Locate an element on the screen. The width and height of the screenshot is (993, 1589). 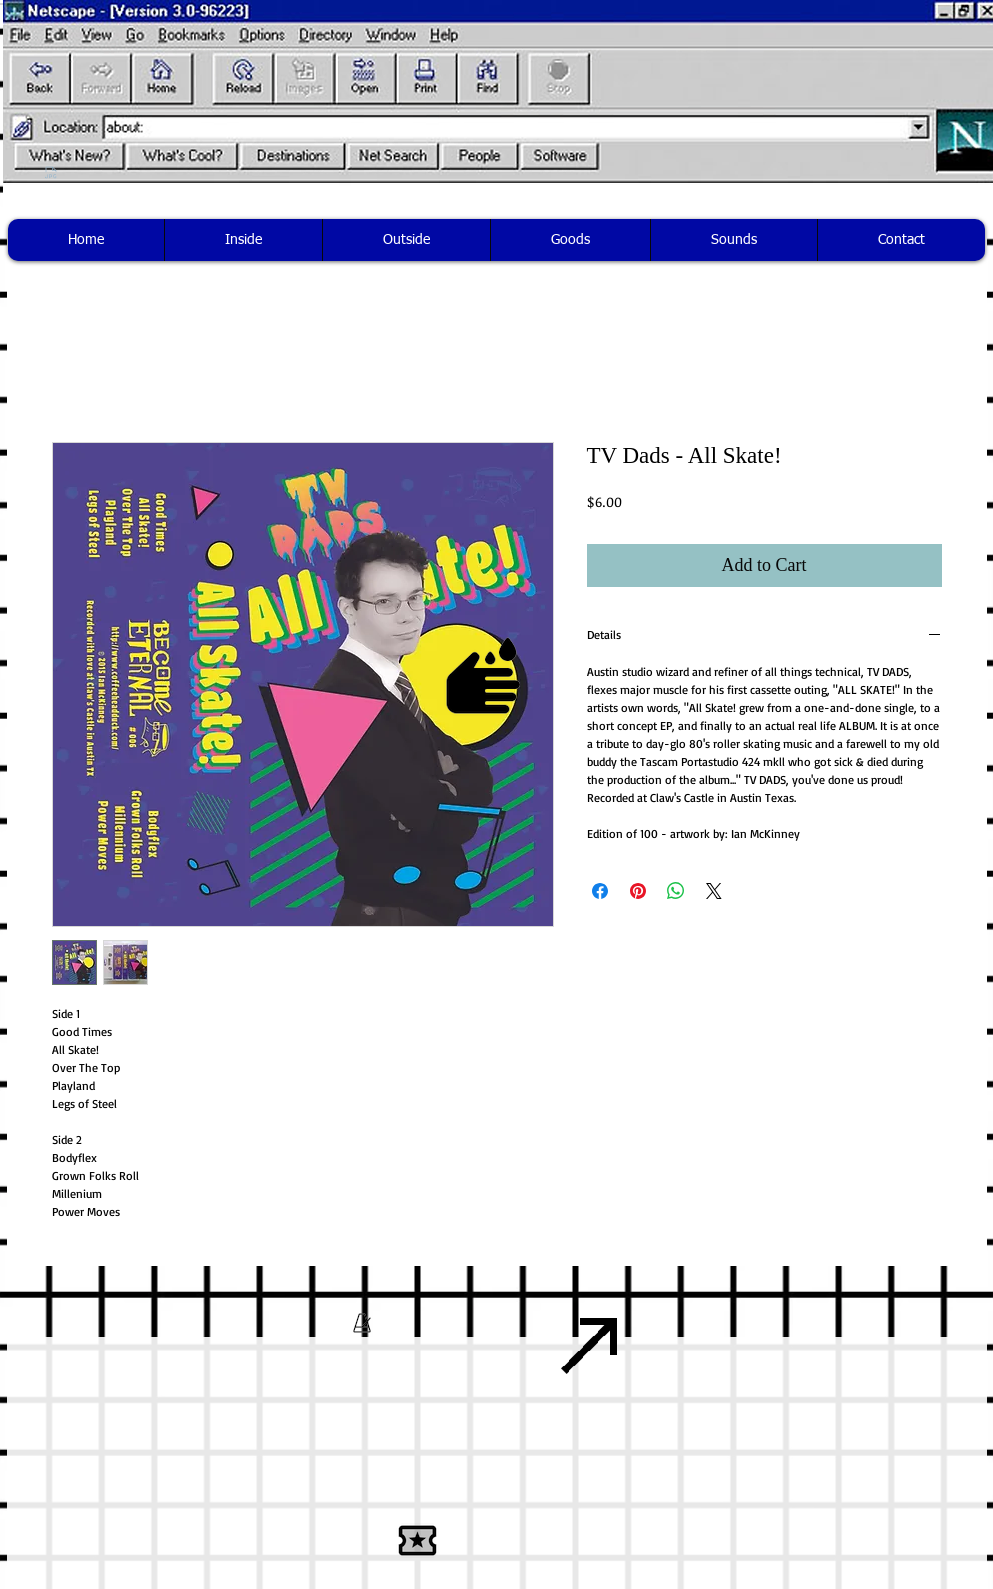
navigate to external link is located at coordinates (591, 1344).